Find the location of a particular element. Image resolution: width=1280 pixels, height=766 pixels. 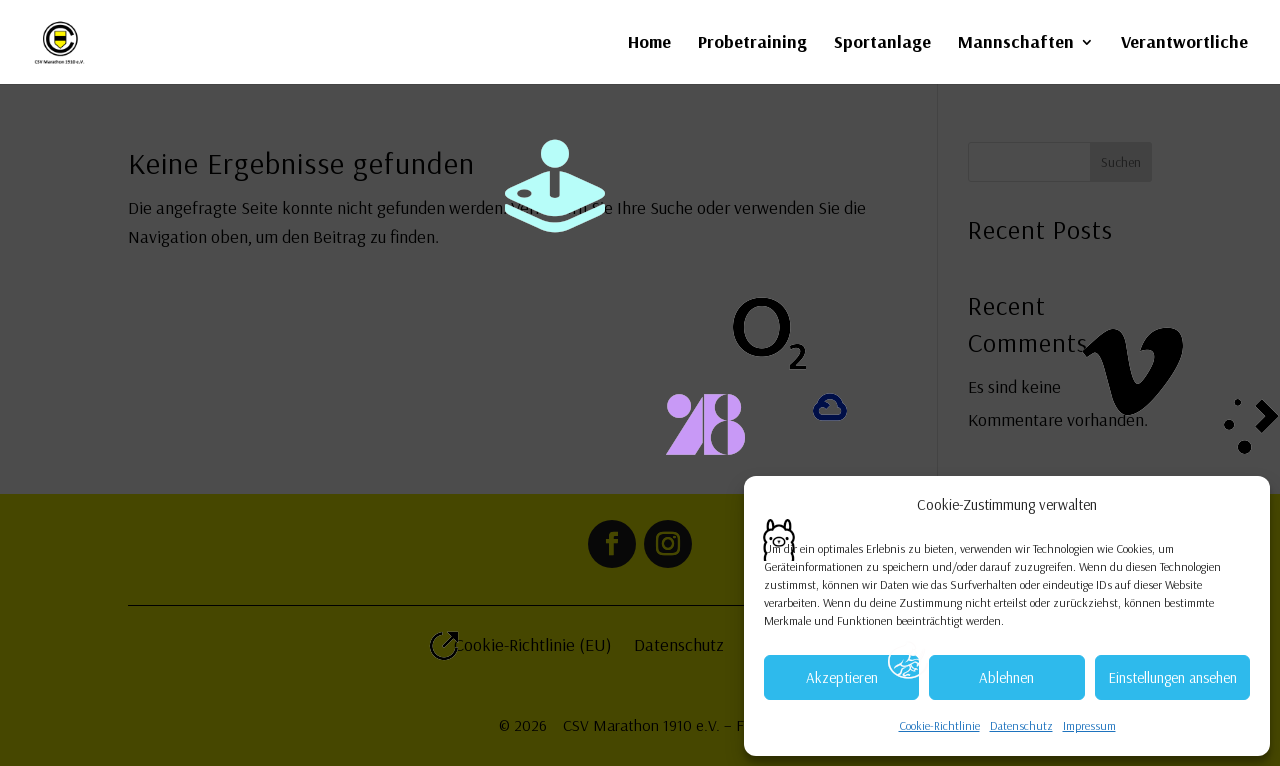

access Google Cloud services is located at coordinates (830, 407).